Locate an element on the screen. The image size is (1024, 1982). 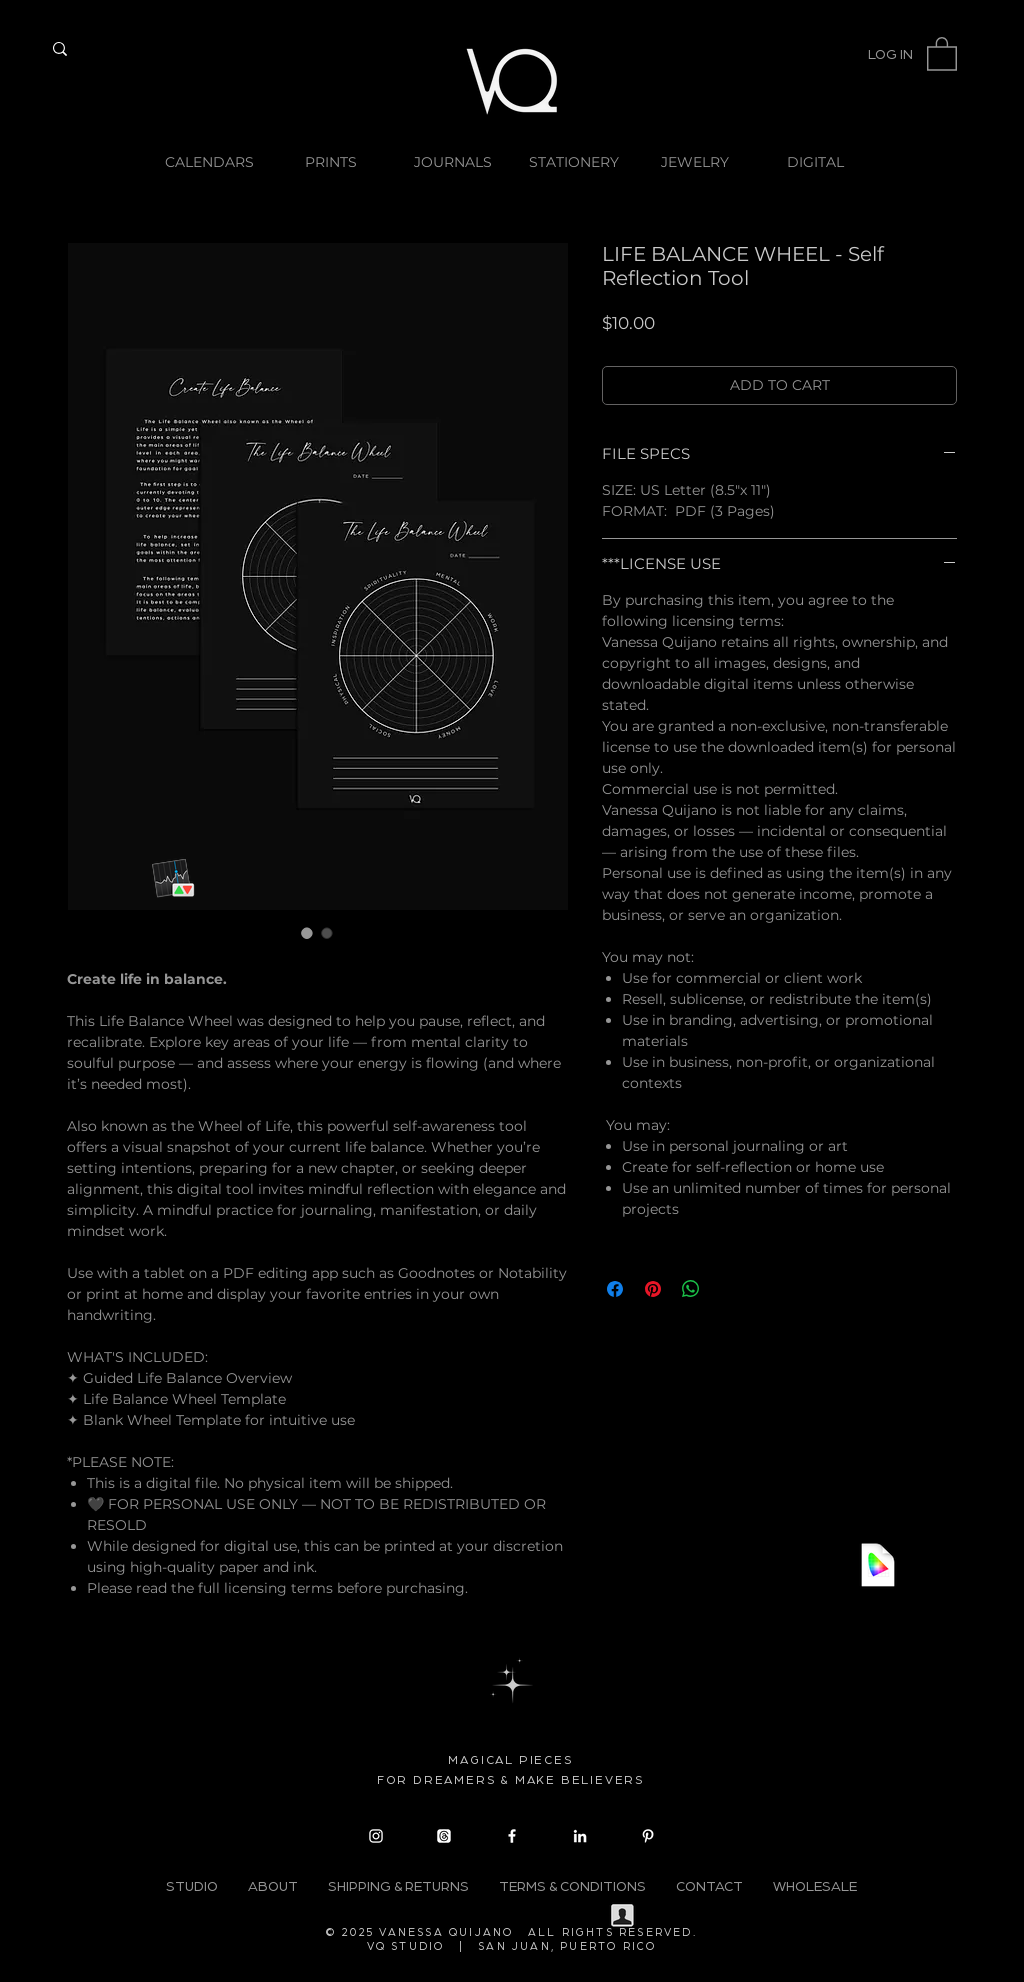
indicates user-generated content in the library is located at coordinates (608, 1901).